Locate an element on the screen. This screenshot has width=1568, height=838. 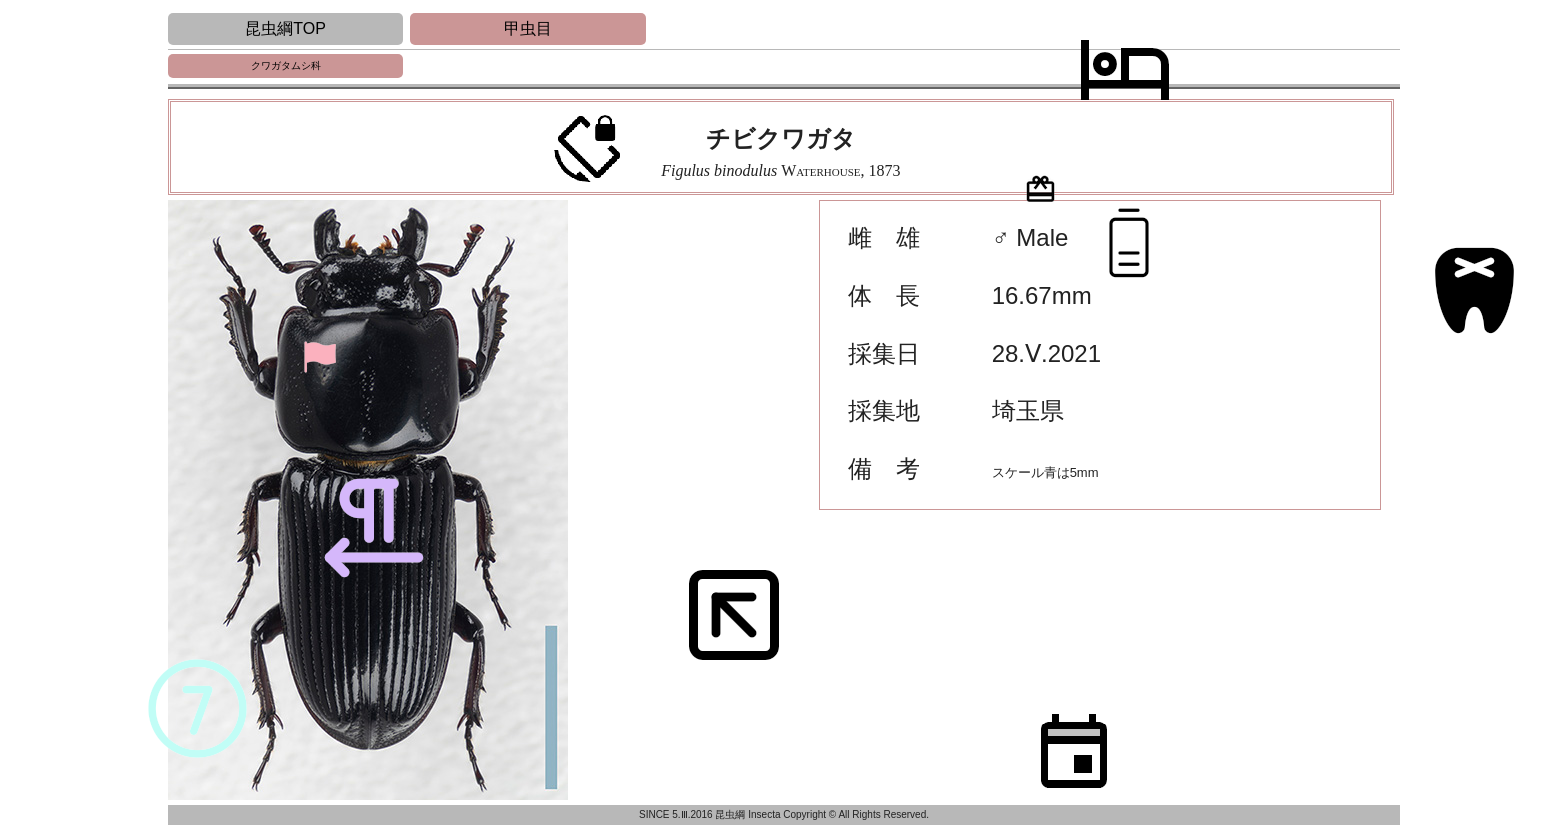
view gift card balance is located at coordinates (1040, 189).